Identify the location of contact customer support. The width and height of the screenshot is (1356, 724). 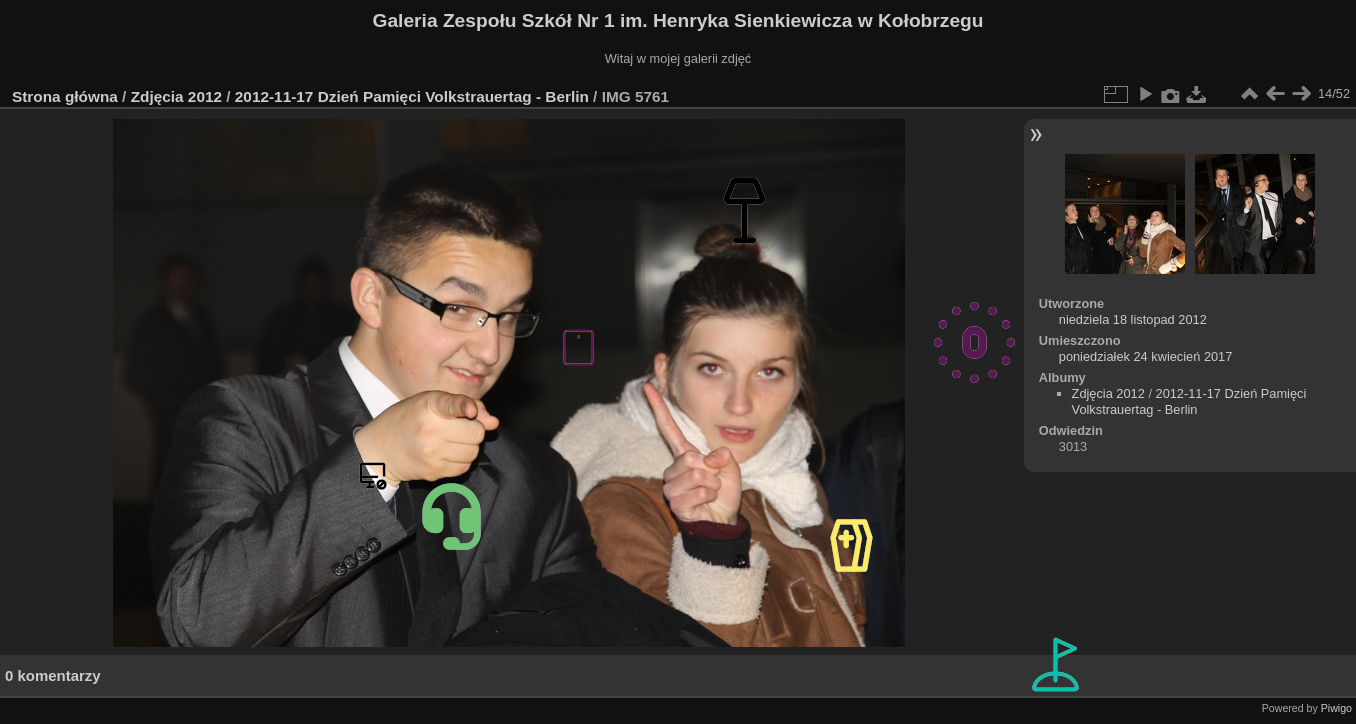
(451, 516).